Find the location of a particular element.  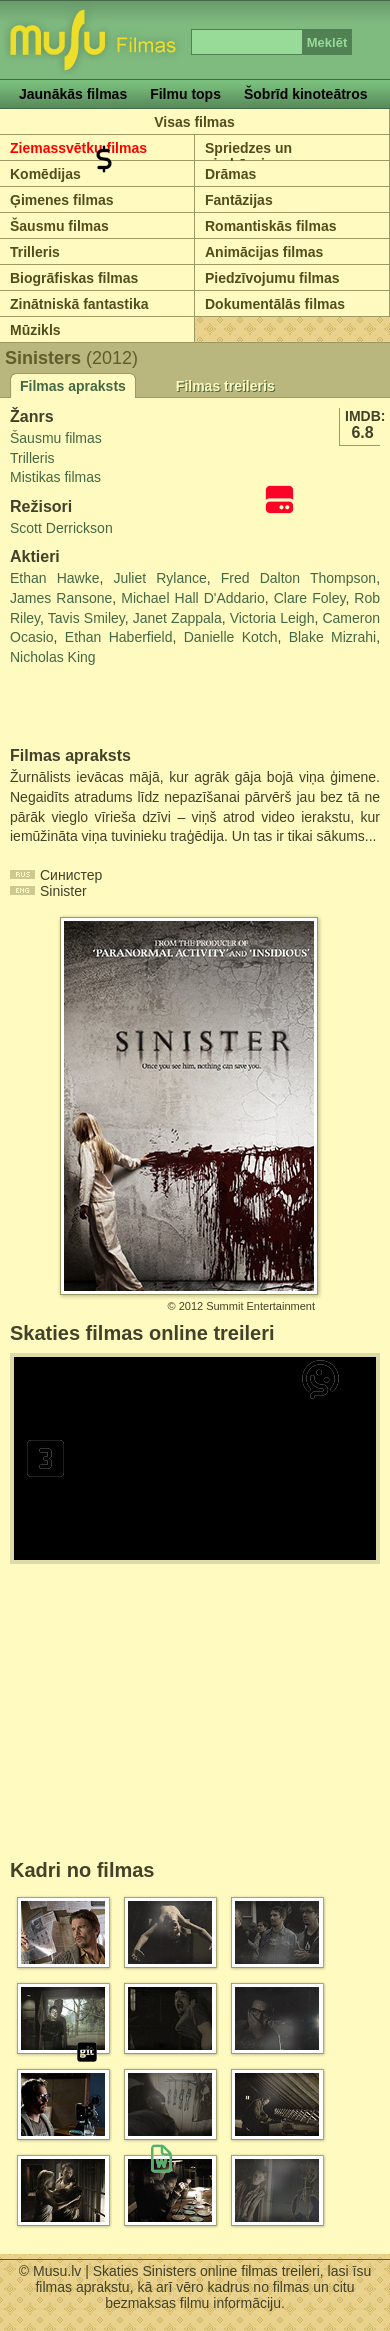

access local storage or drive settings is located at coordinates (279, 499).